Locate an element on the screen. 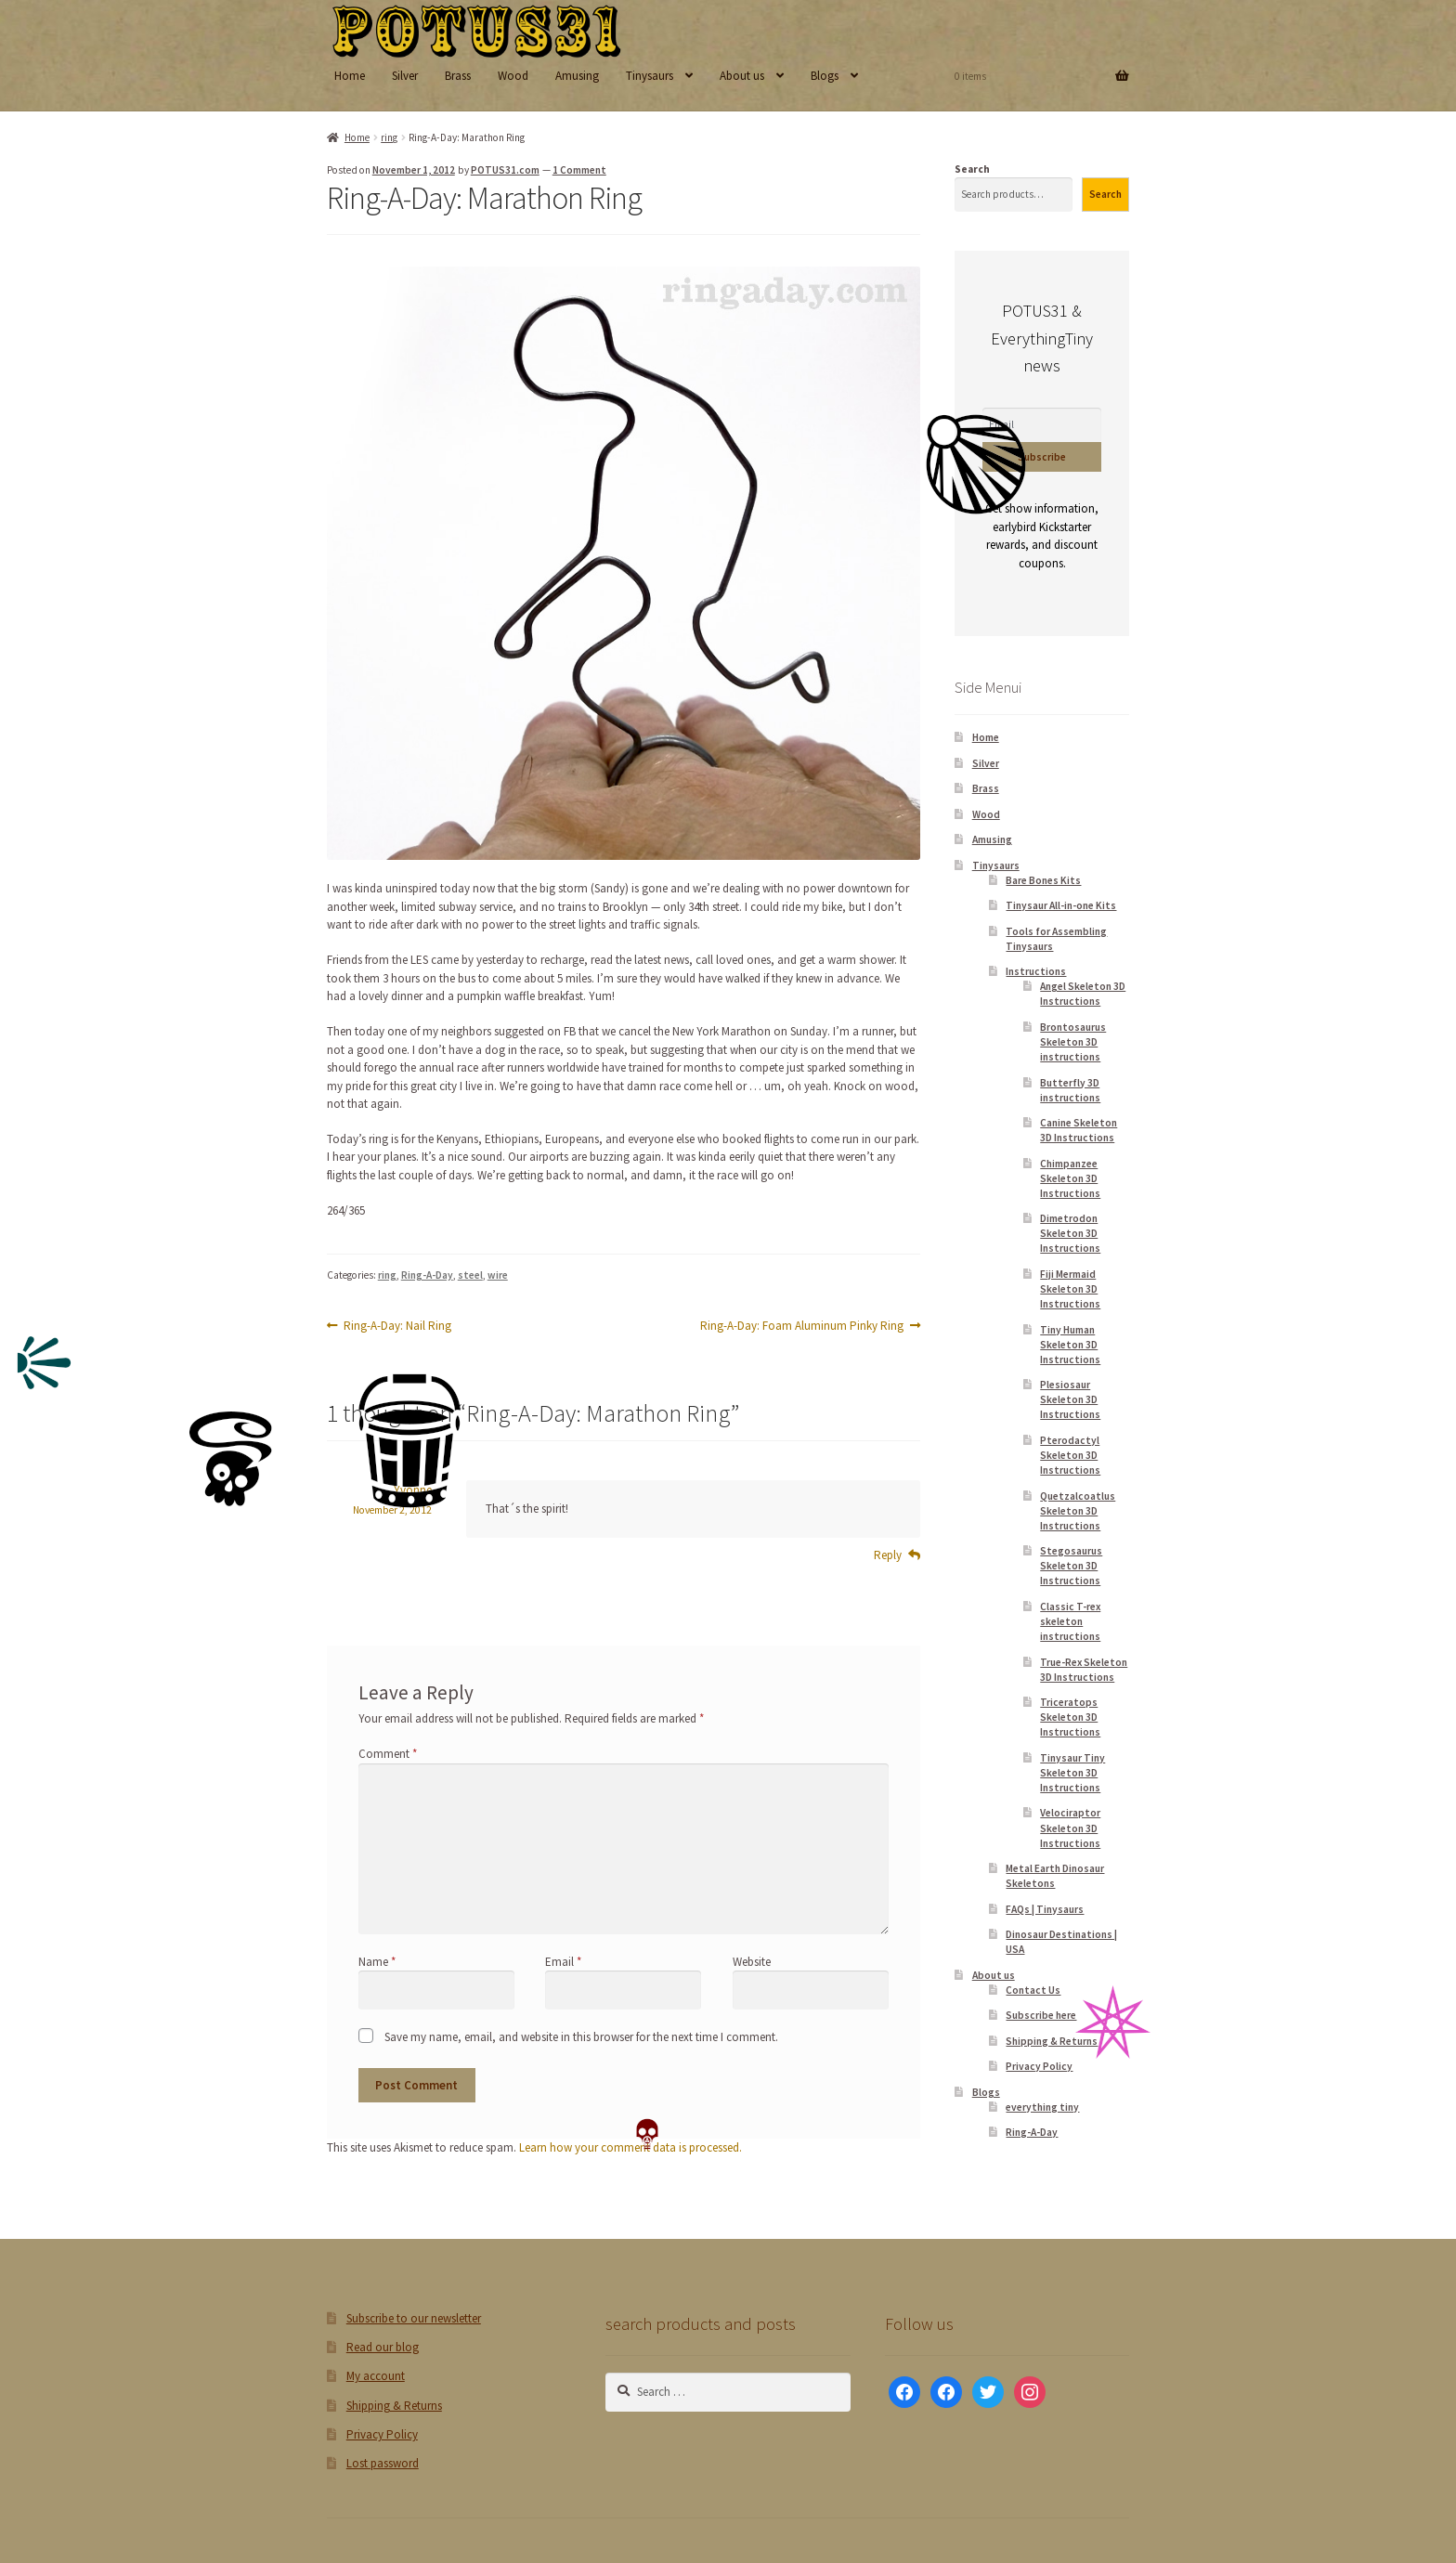 The width and height of the screenshot is (1456, 2563). a seven-pointed star symbol for mystical or magical elements is located at coordinates (1112, 2022).